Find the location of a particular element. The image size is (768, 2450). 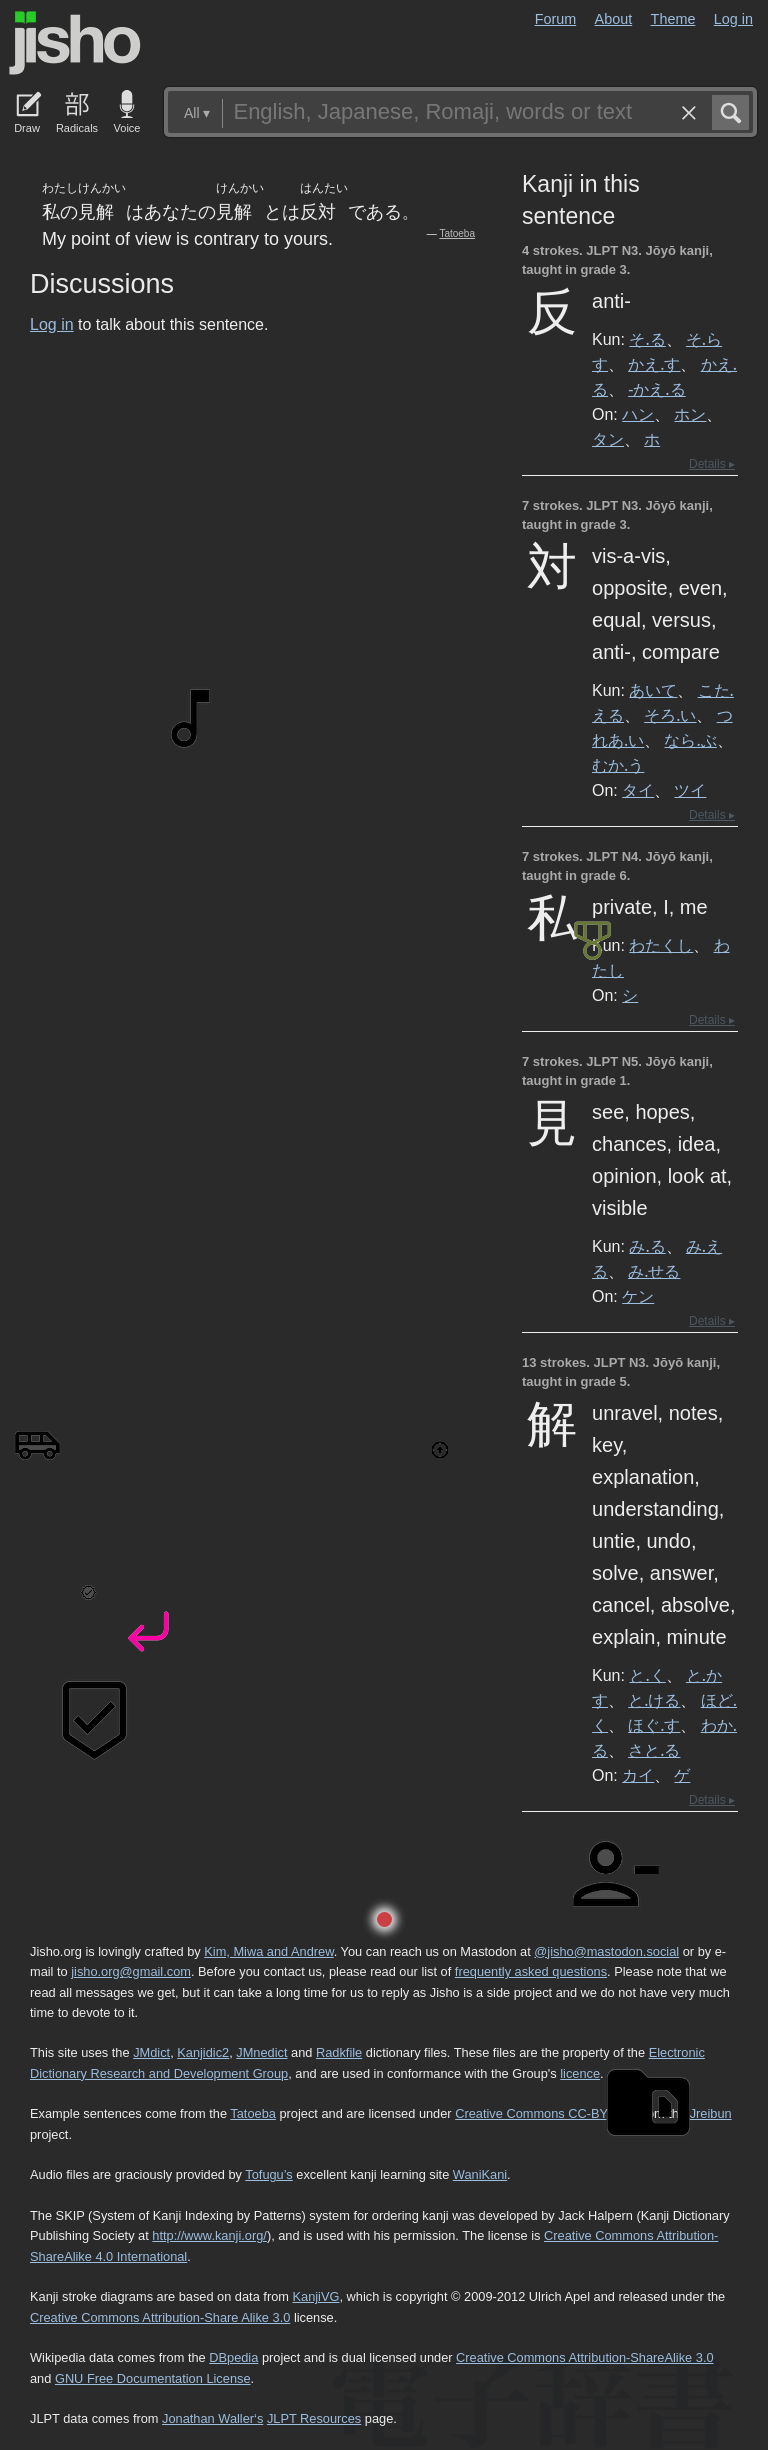

remove a contact or friend is located at coordinates (614, 1874).